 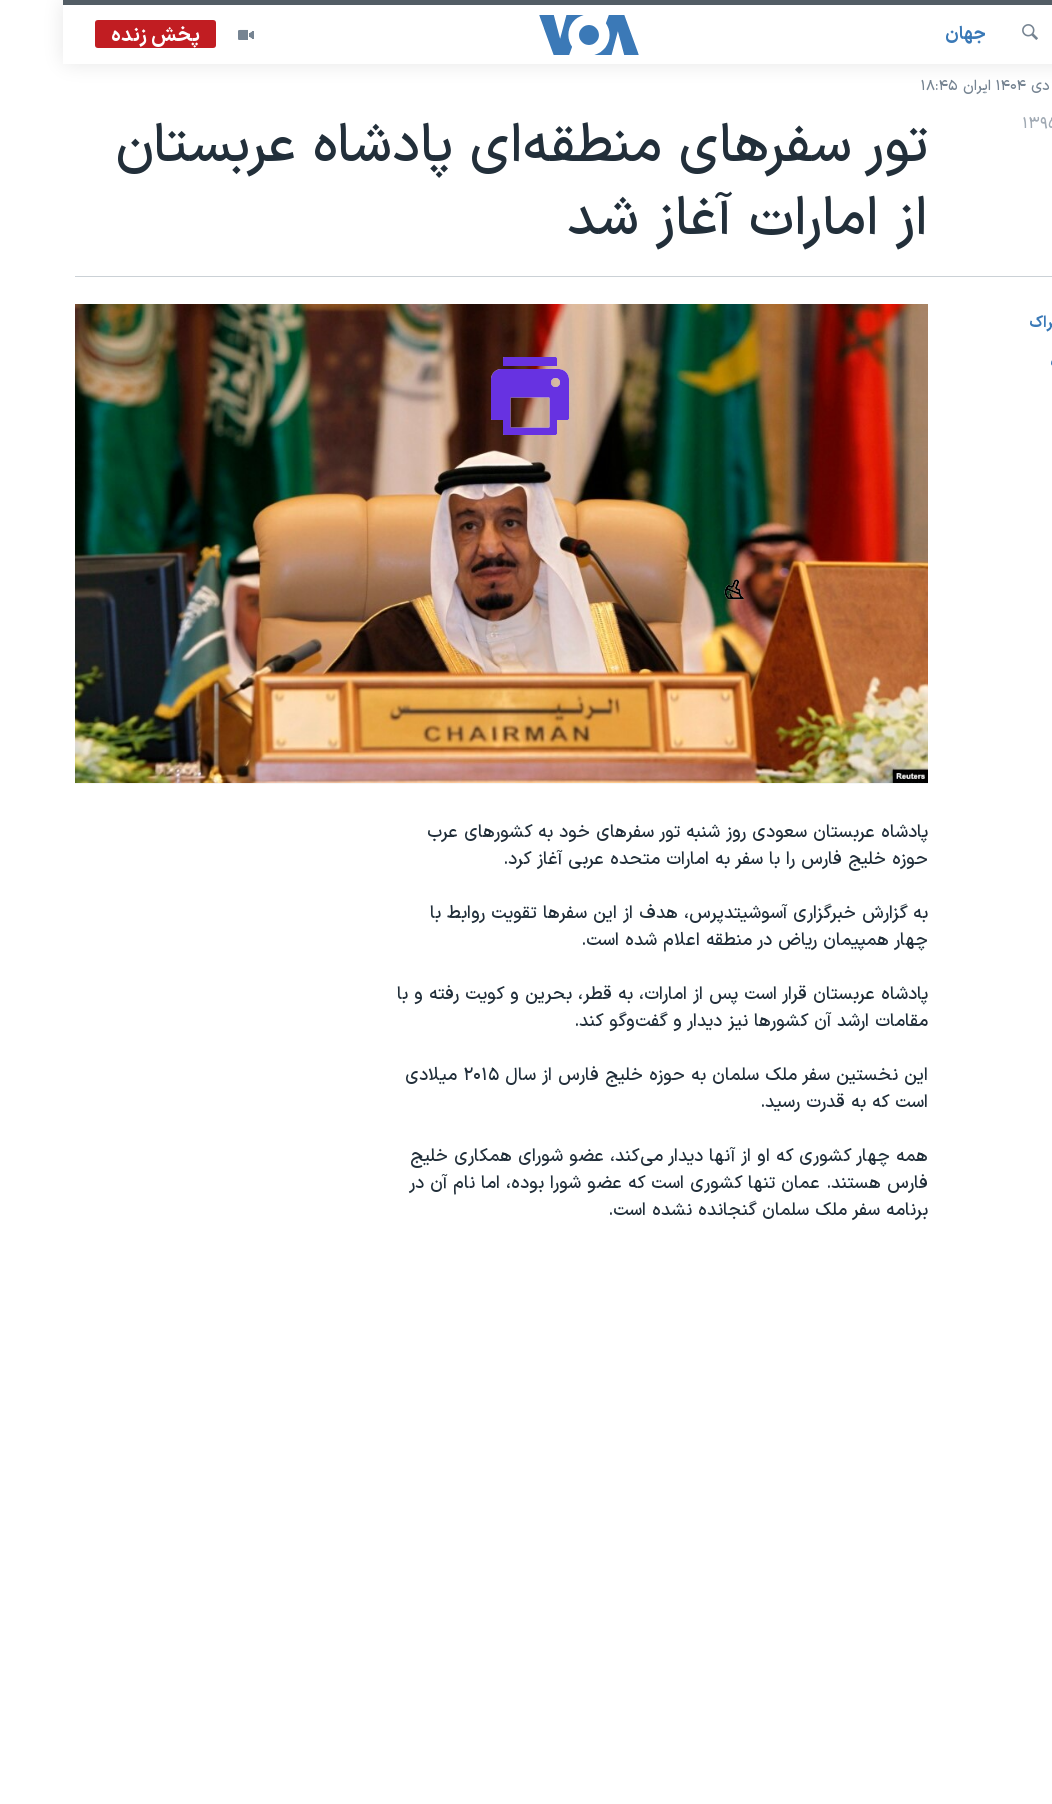 What do you see at coordinates (530, 396) in the screenshot?
I see `print this document` at bounding box center [530, 396].